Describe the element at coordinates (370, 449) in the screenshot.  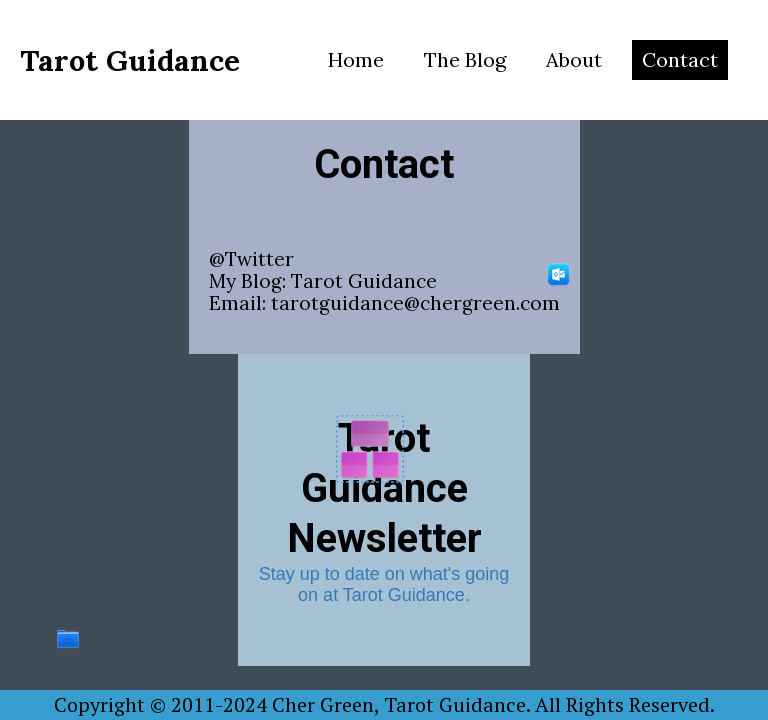
I see `select all items in the current view` at that location.